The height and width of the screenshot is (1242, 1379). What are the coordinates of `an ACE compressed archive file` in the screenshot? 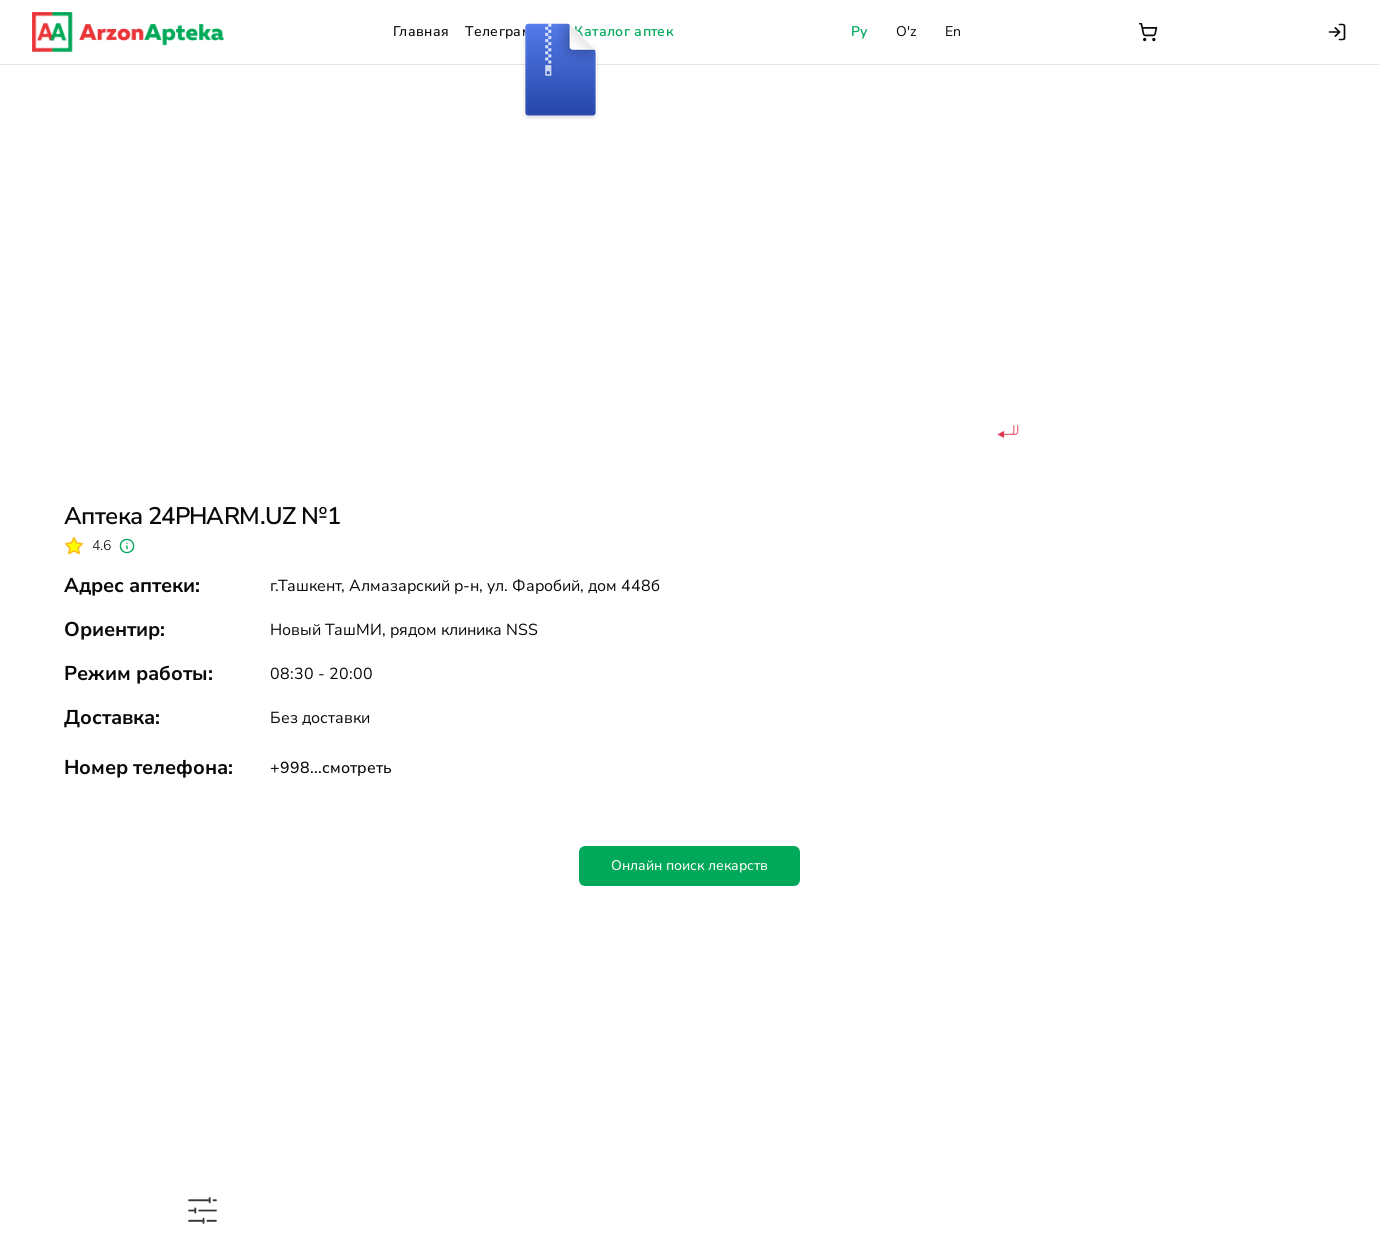 It's located at (560, 71).